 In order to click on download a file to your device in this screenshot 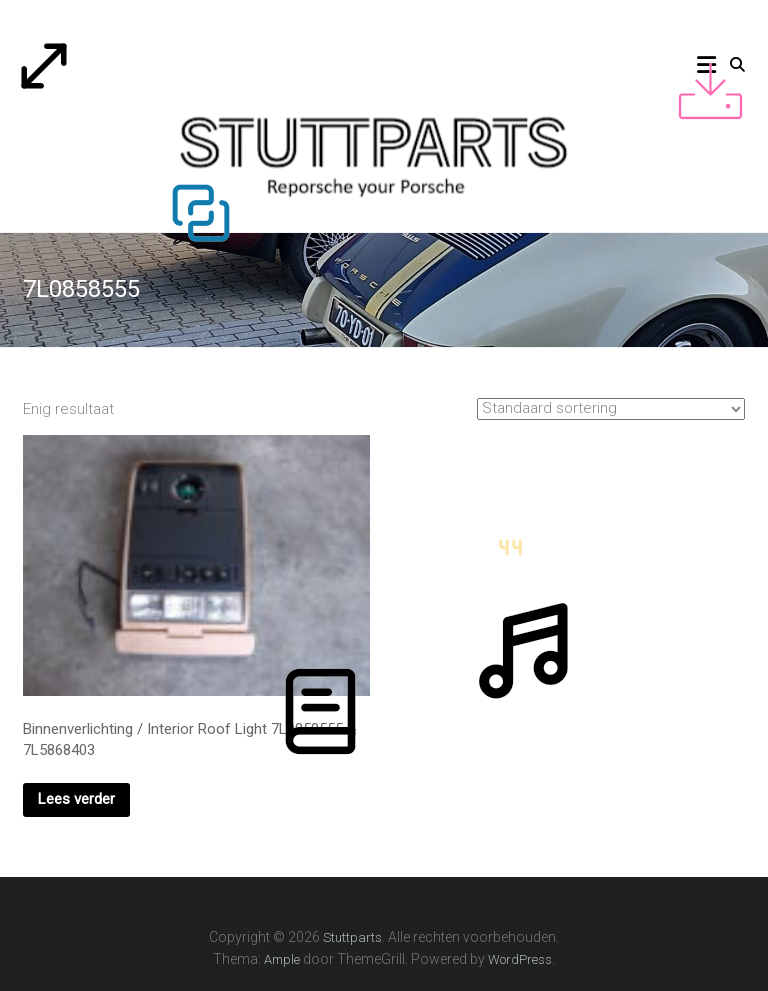, I will do `click(710, 94)`.